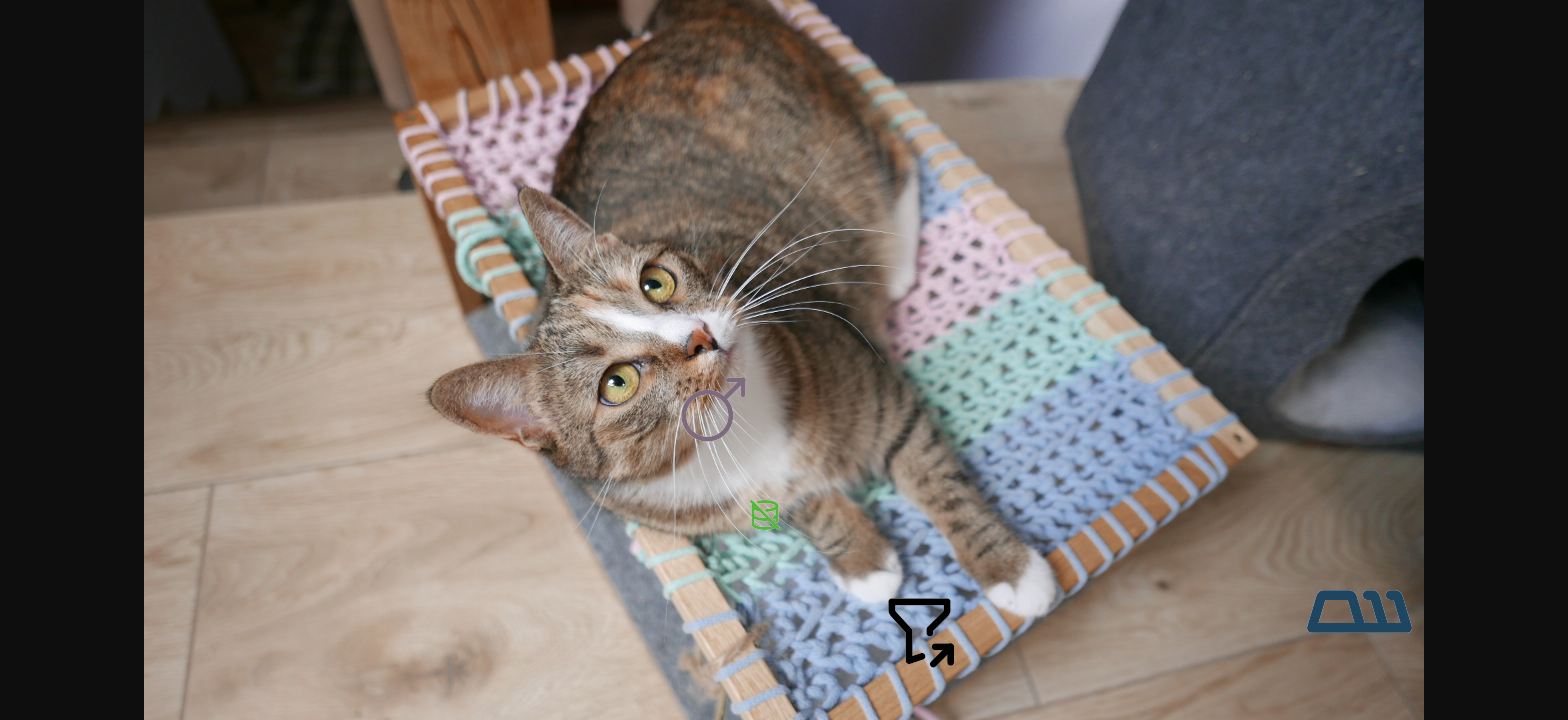 The height and width of the screenshot is (720, 1568). I want to click on database connection unavailable or offline, so click(765, 515).